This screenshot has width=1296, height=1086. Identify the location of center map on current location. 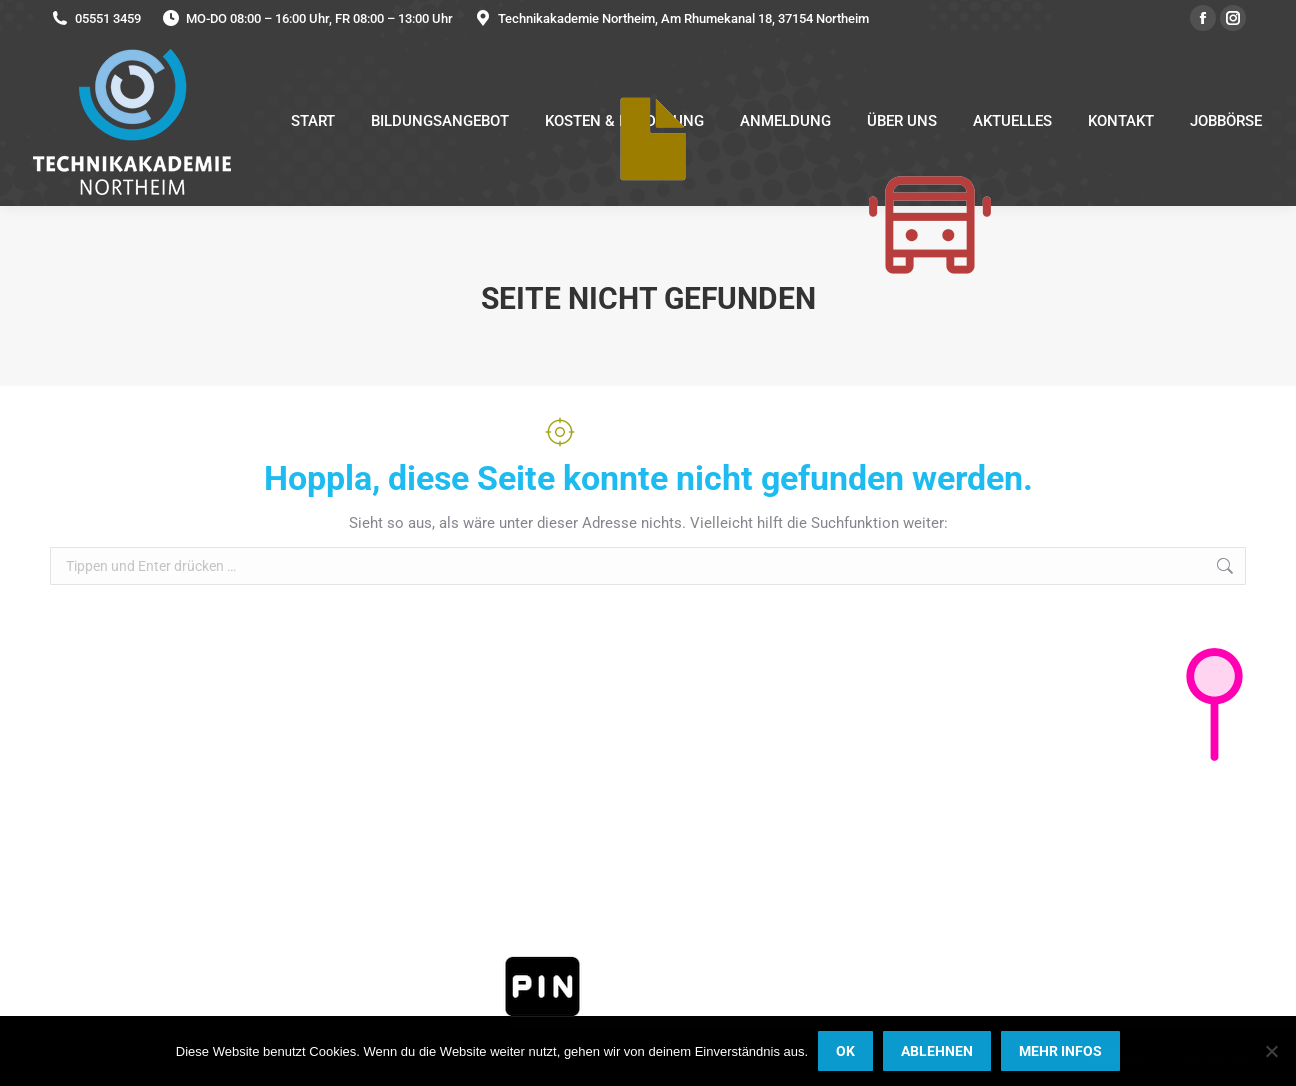
(560, 432).